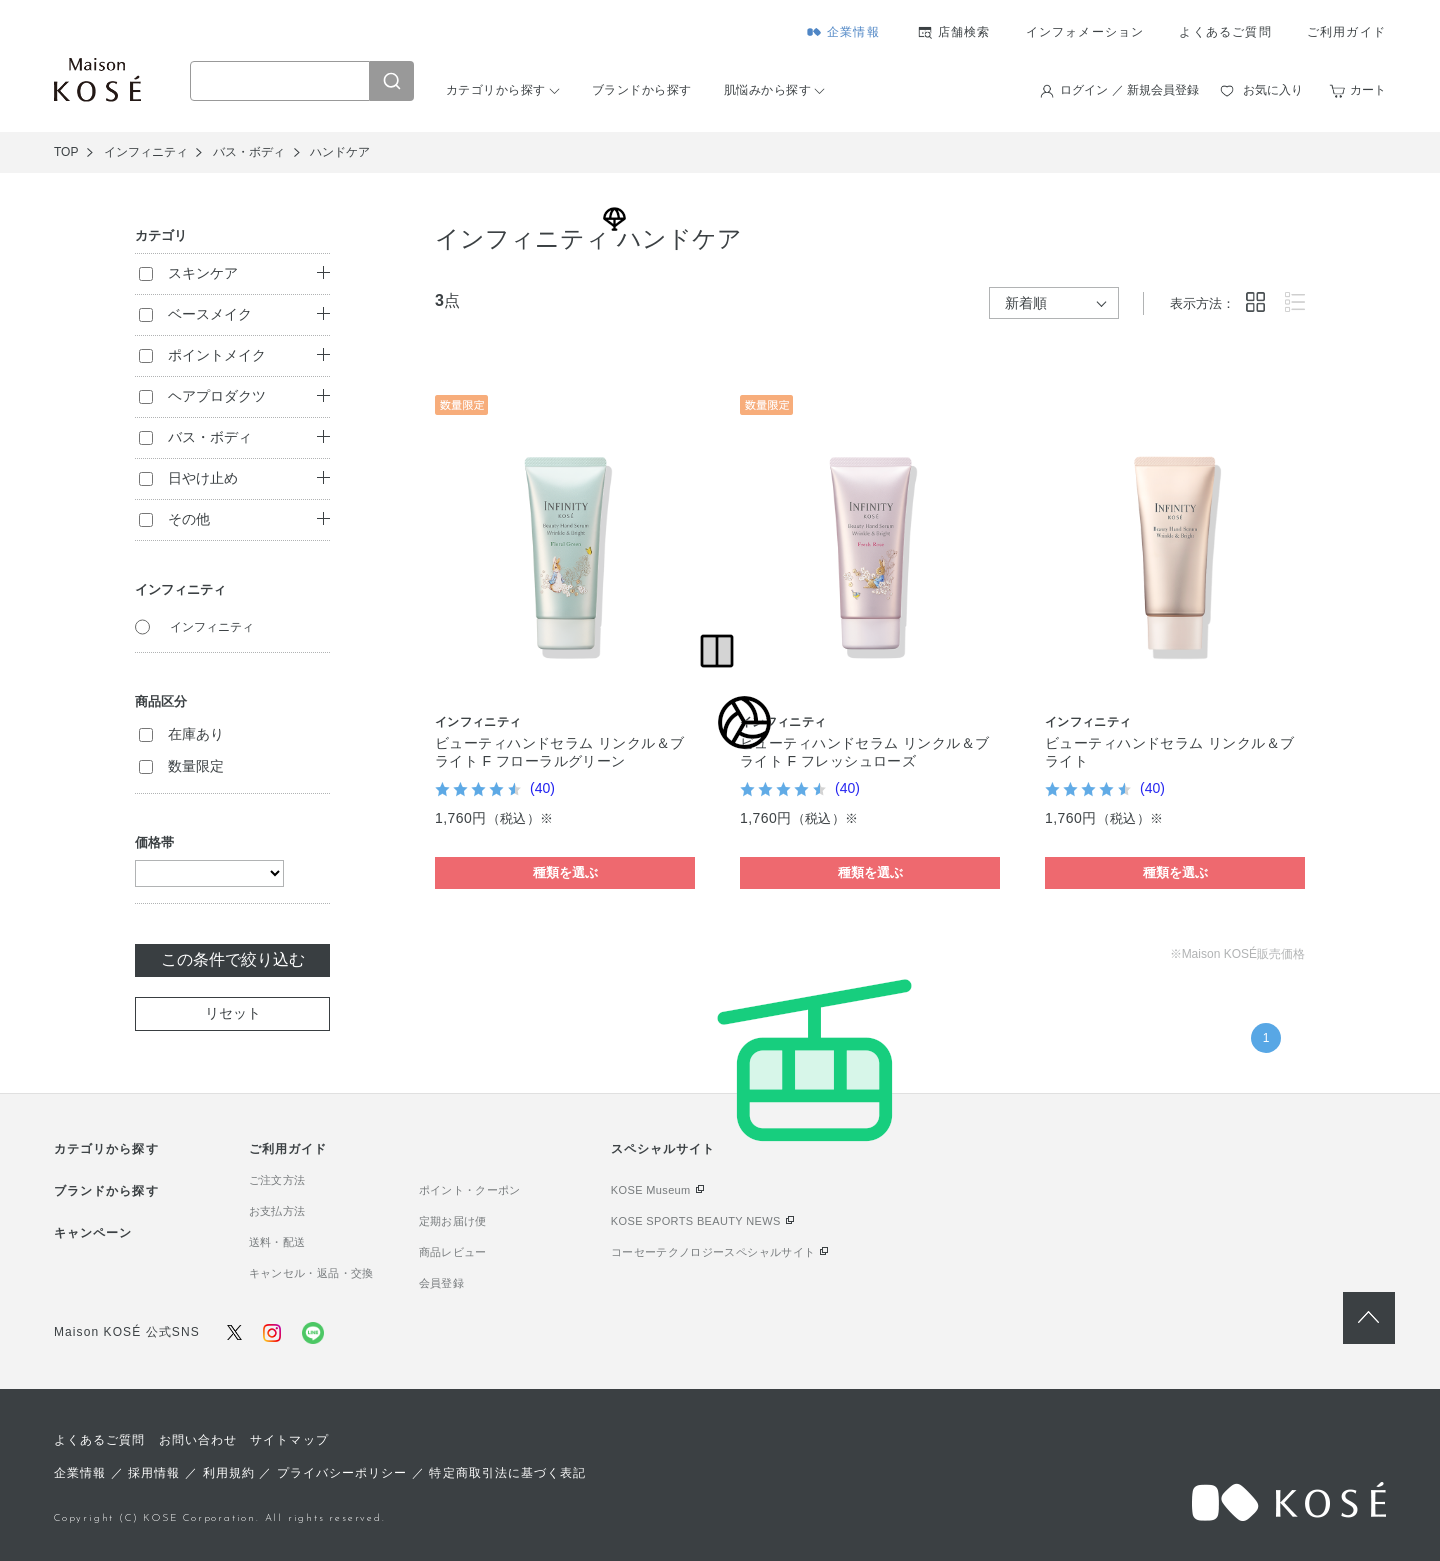  What do you see at coordinates (744, 722) in the screenshot?
I see `access volleyball or beach sports content` at bounding box center [744, 722].